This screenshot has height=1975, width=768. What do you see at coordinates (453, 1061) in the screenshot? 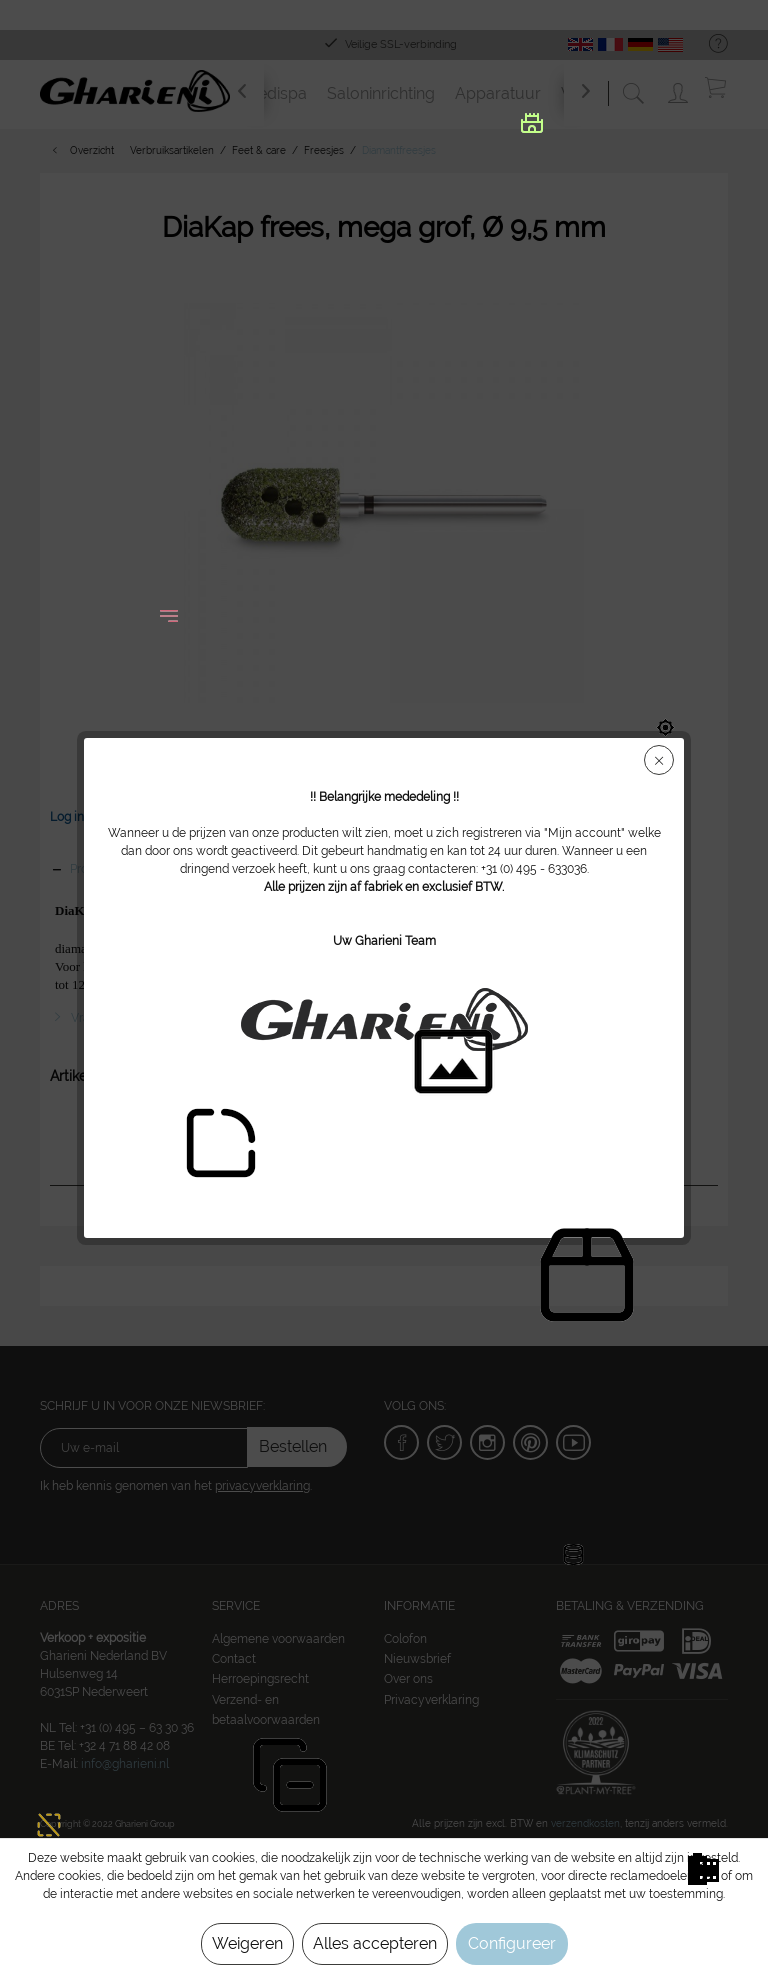
I see `view image at actual size` at bounding box center [453, 1061].